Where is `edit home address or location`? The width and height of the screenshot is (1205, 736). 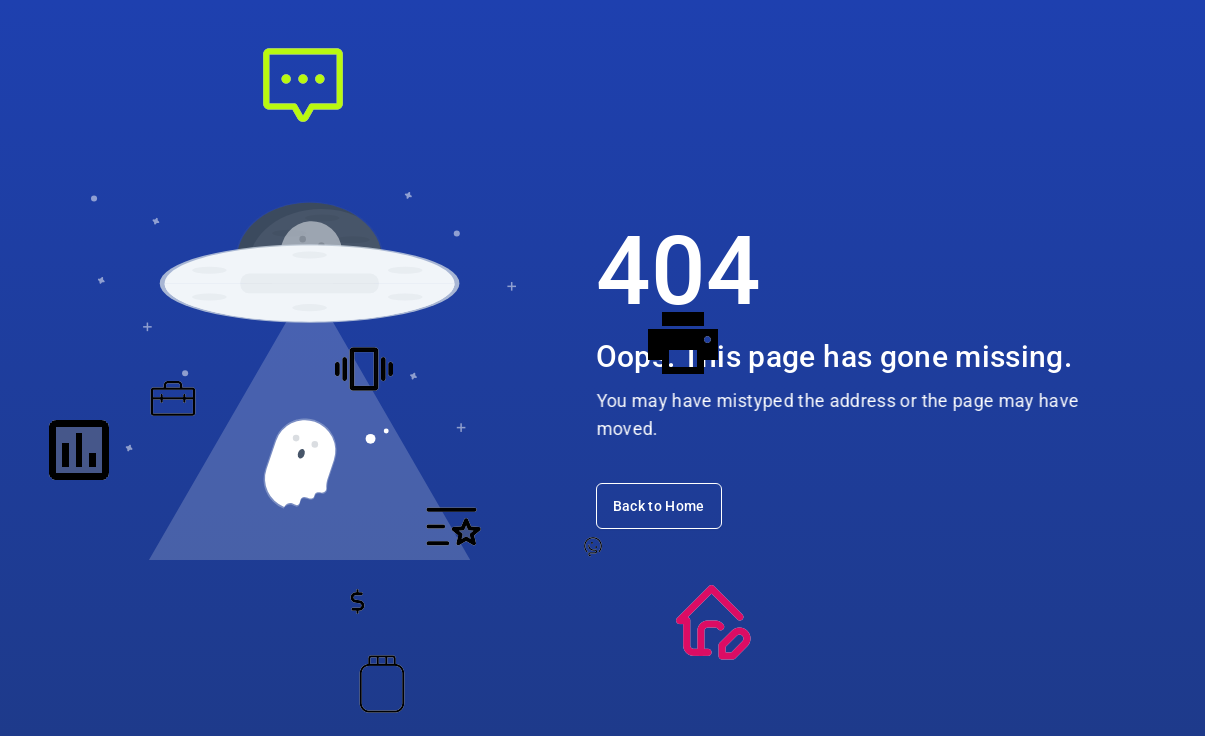 edit home address or location is located at coordinates (711, 620).